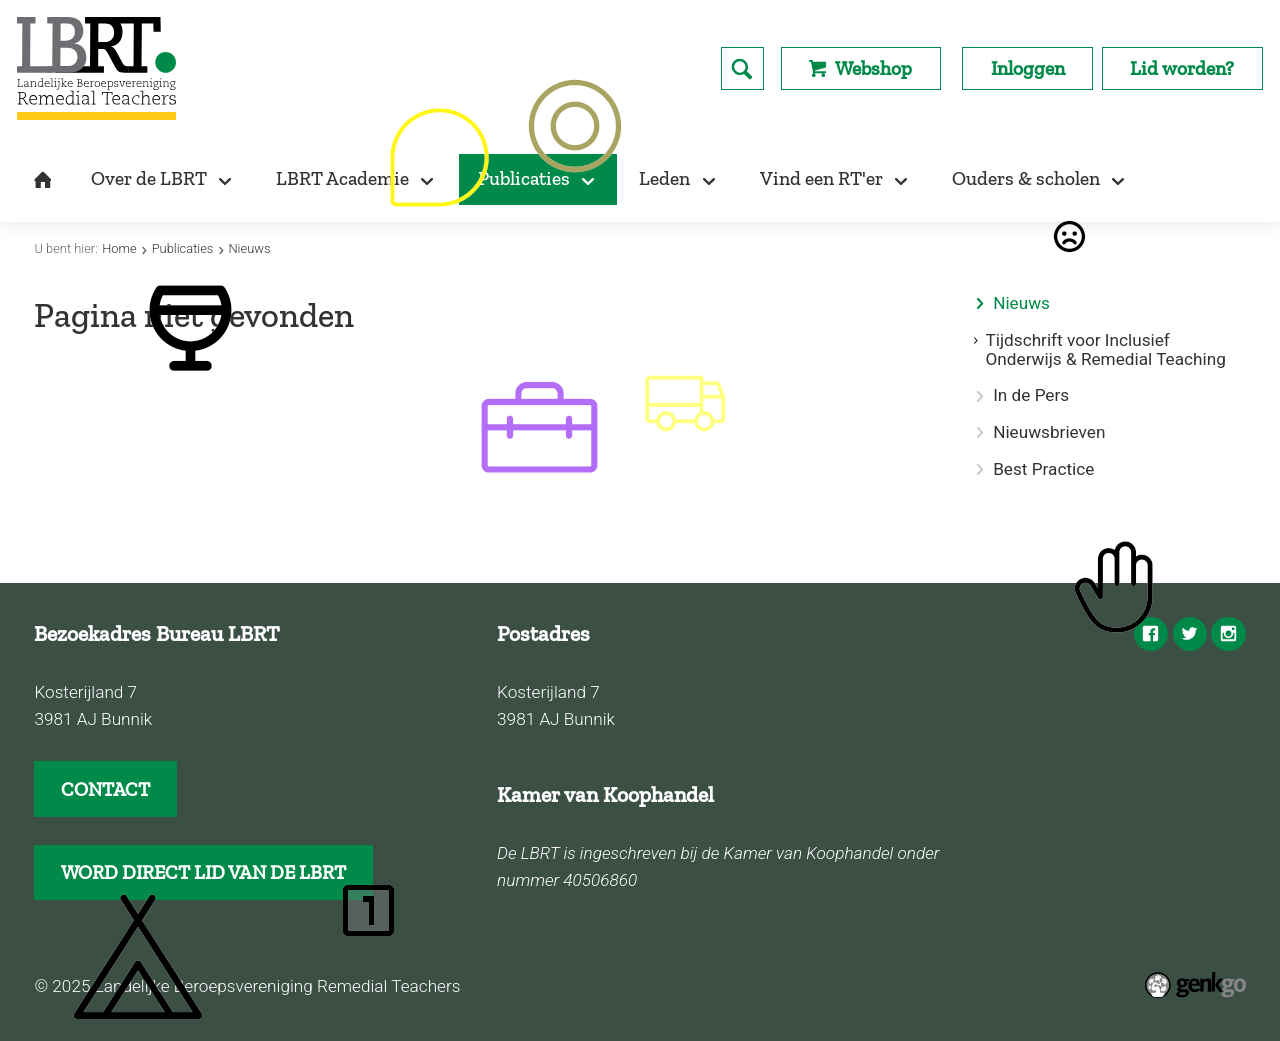 This screenshot has height=1041, width=1280. I want to click on access tools and utilities, so click(539, 431).